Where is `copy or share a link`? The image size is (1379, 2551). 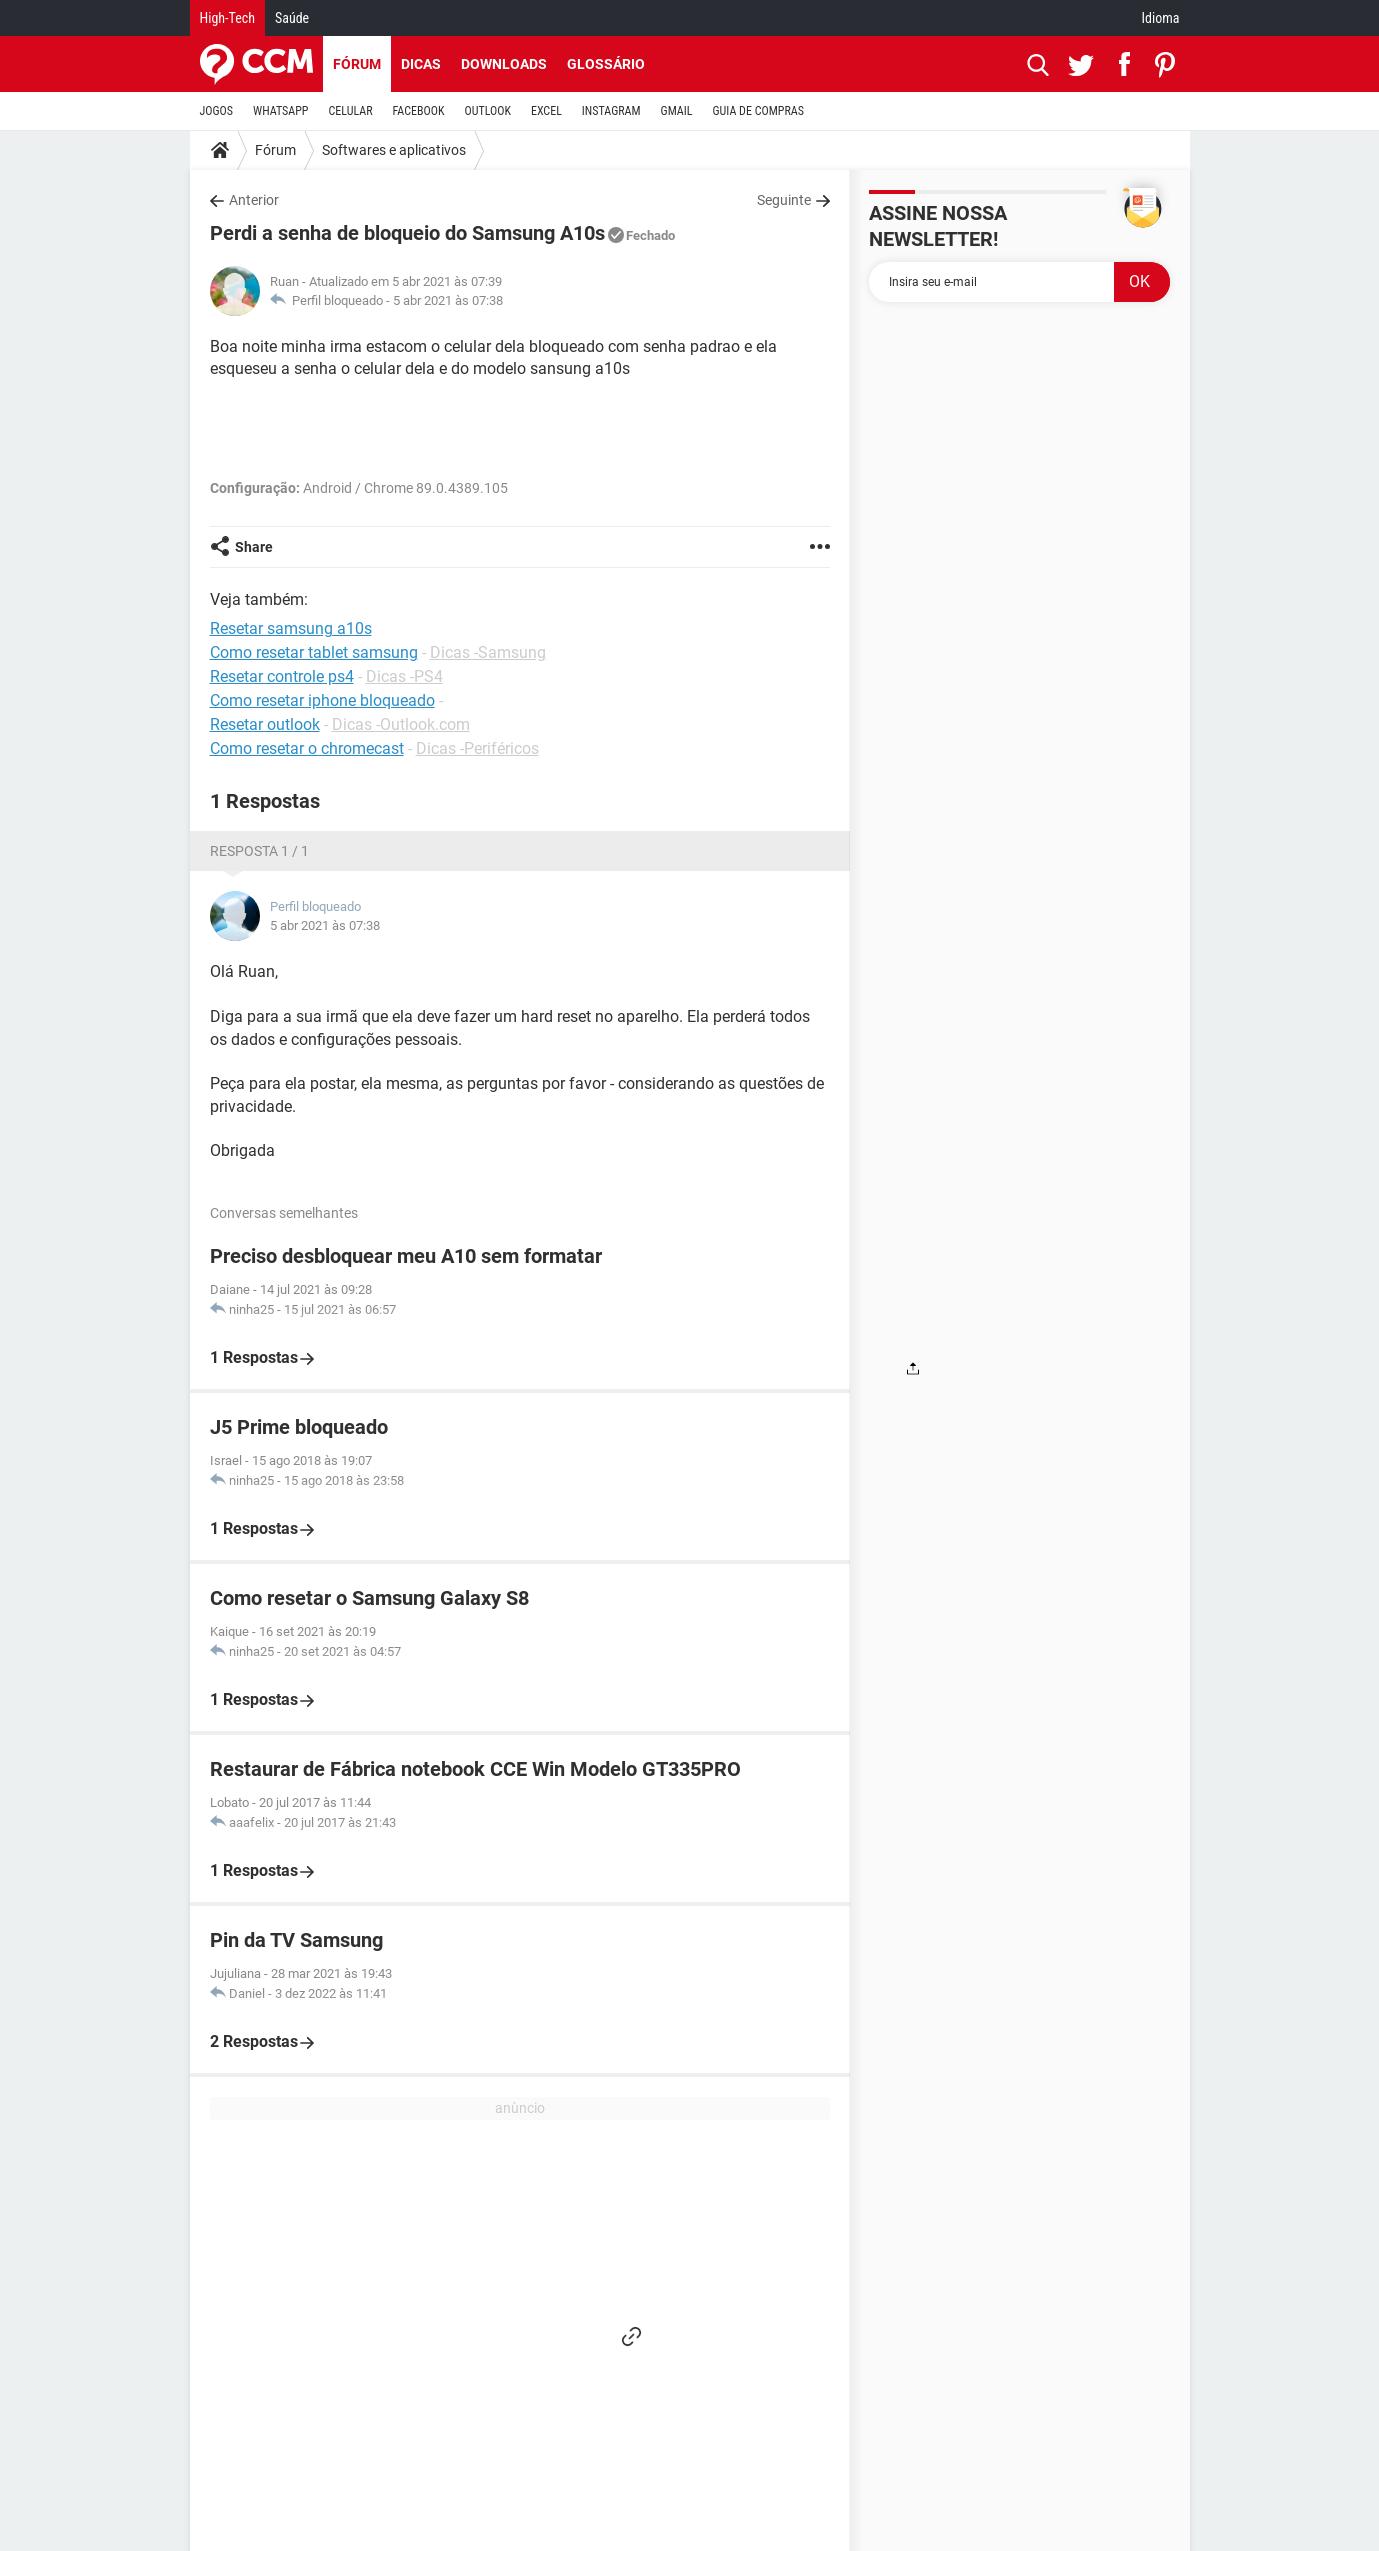
copy or share a link is located at coordinates (631, 2336).